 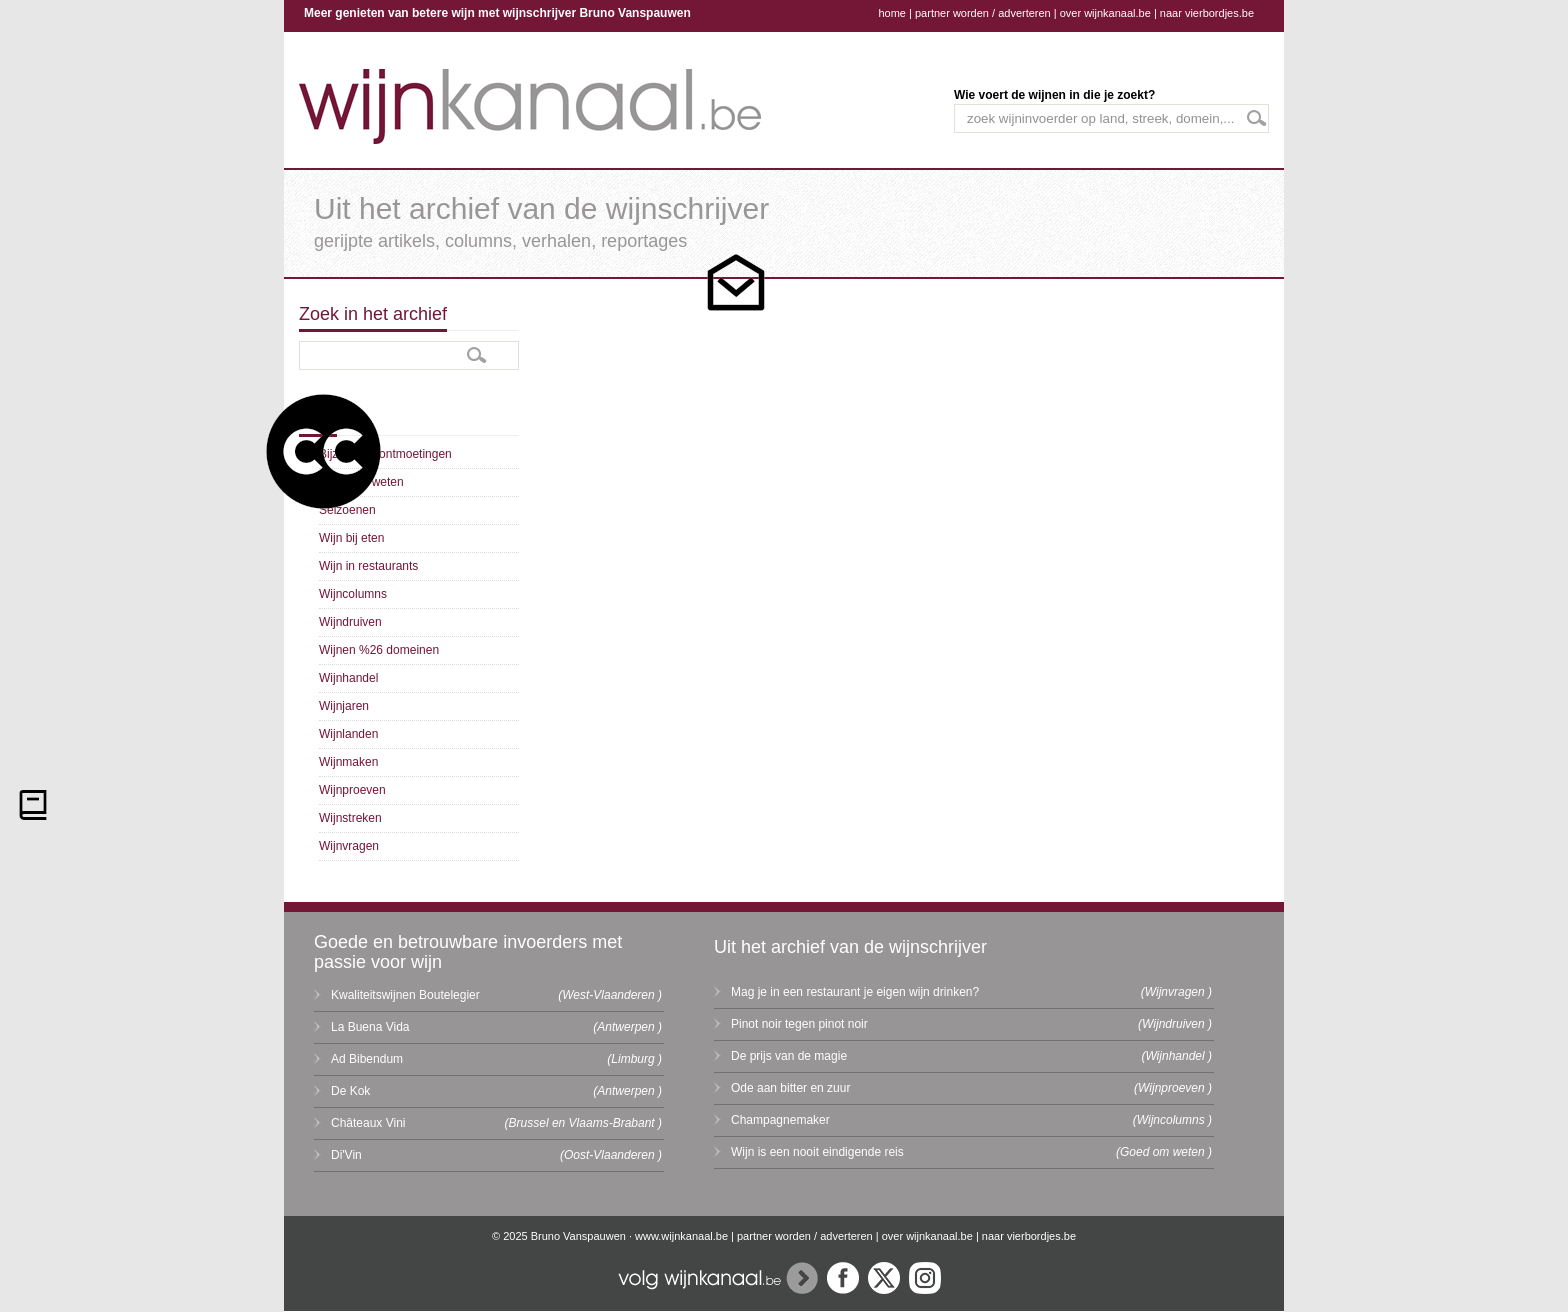 What do you see at coordinates (736, 285) in the screenshot?
I see `view an opened email message` at bounding box center [736, 285].